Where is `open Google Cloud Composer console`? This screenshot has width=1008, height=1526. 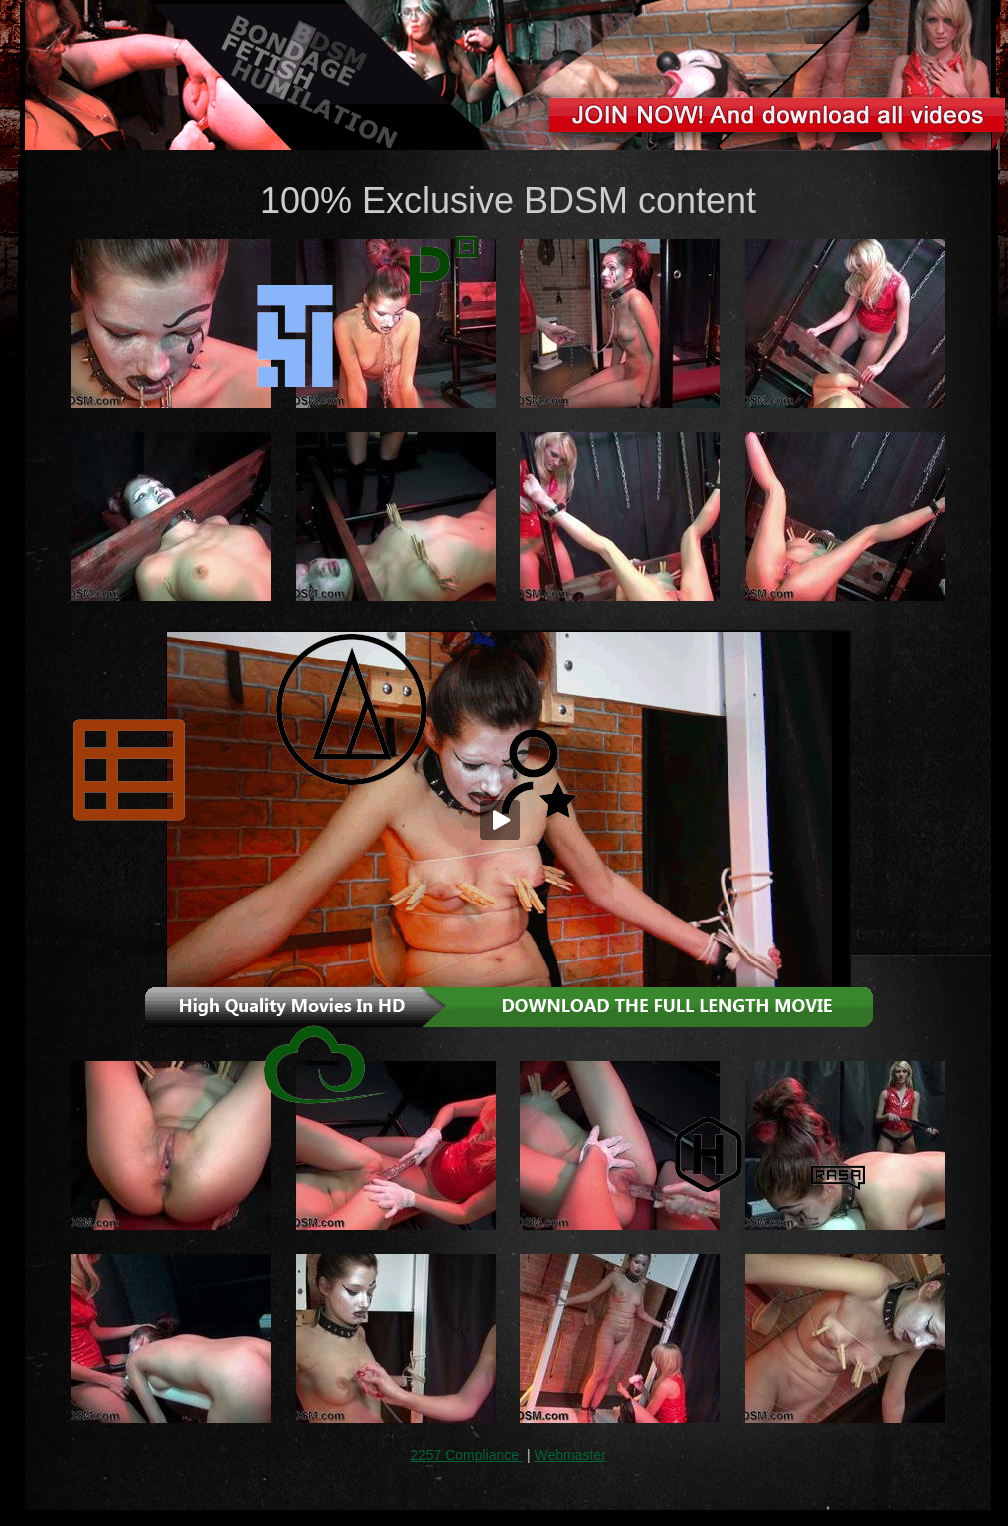 open Google Cloud Composer console is located at coordinates (295, 336).